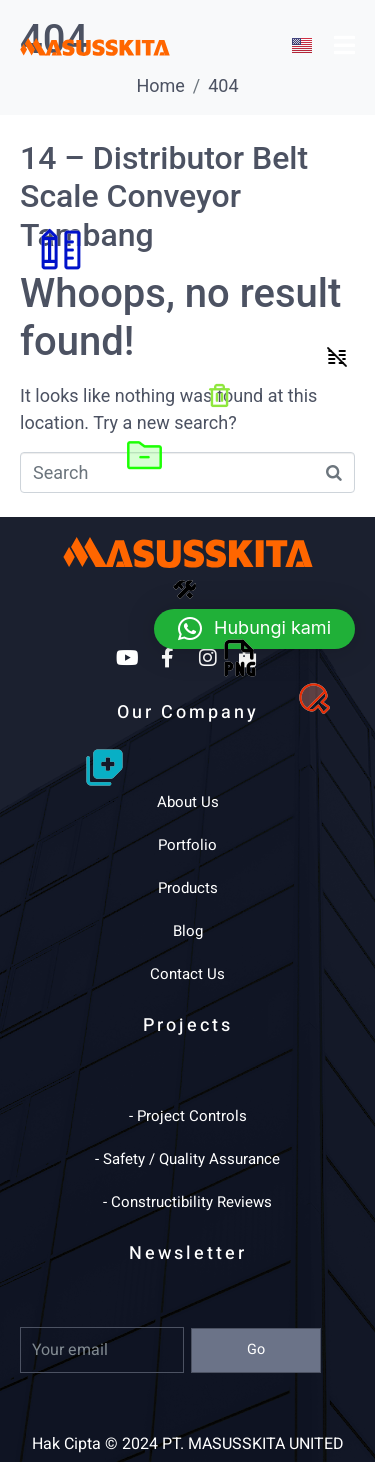 This screenshot has width=375, height=1462. What do you see at coordinates (219, 396) in the screenshot?
I see `delete selected item` at bounding box center [219, 396].